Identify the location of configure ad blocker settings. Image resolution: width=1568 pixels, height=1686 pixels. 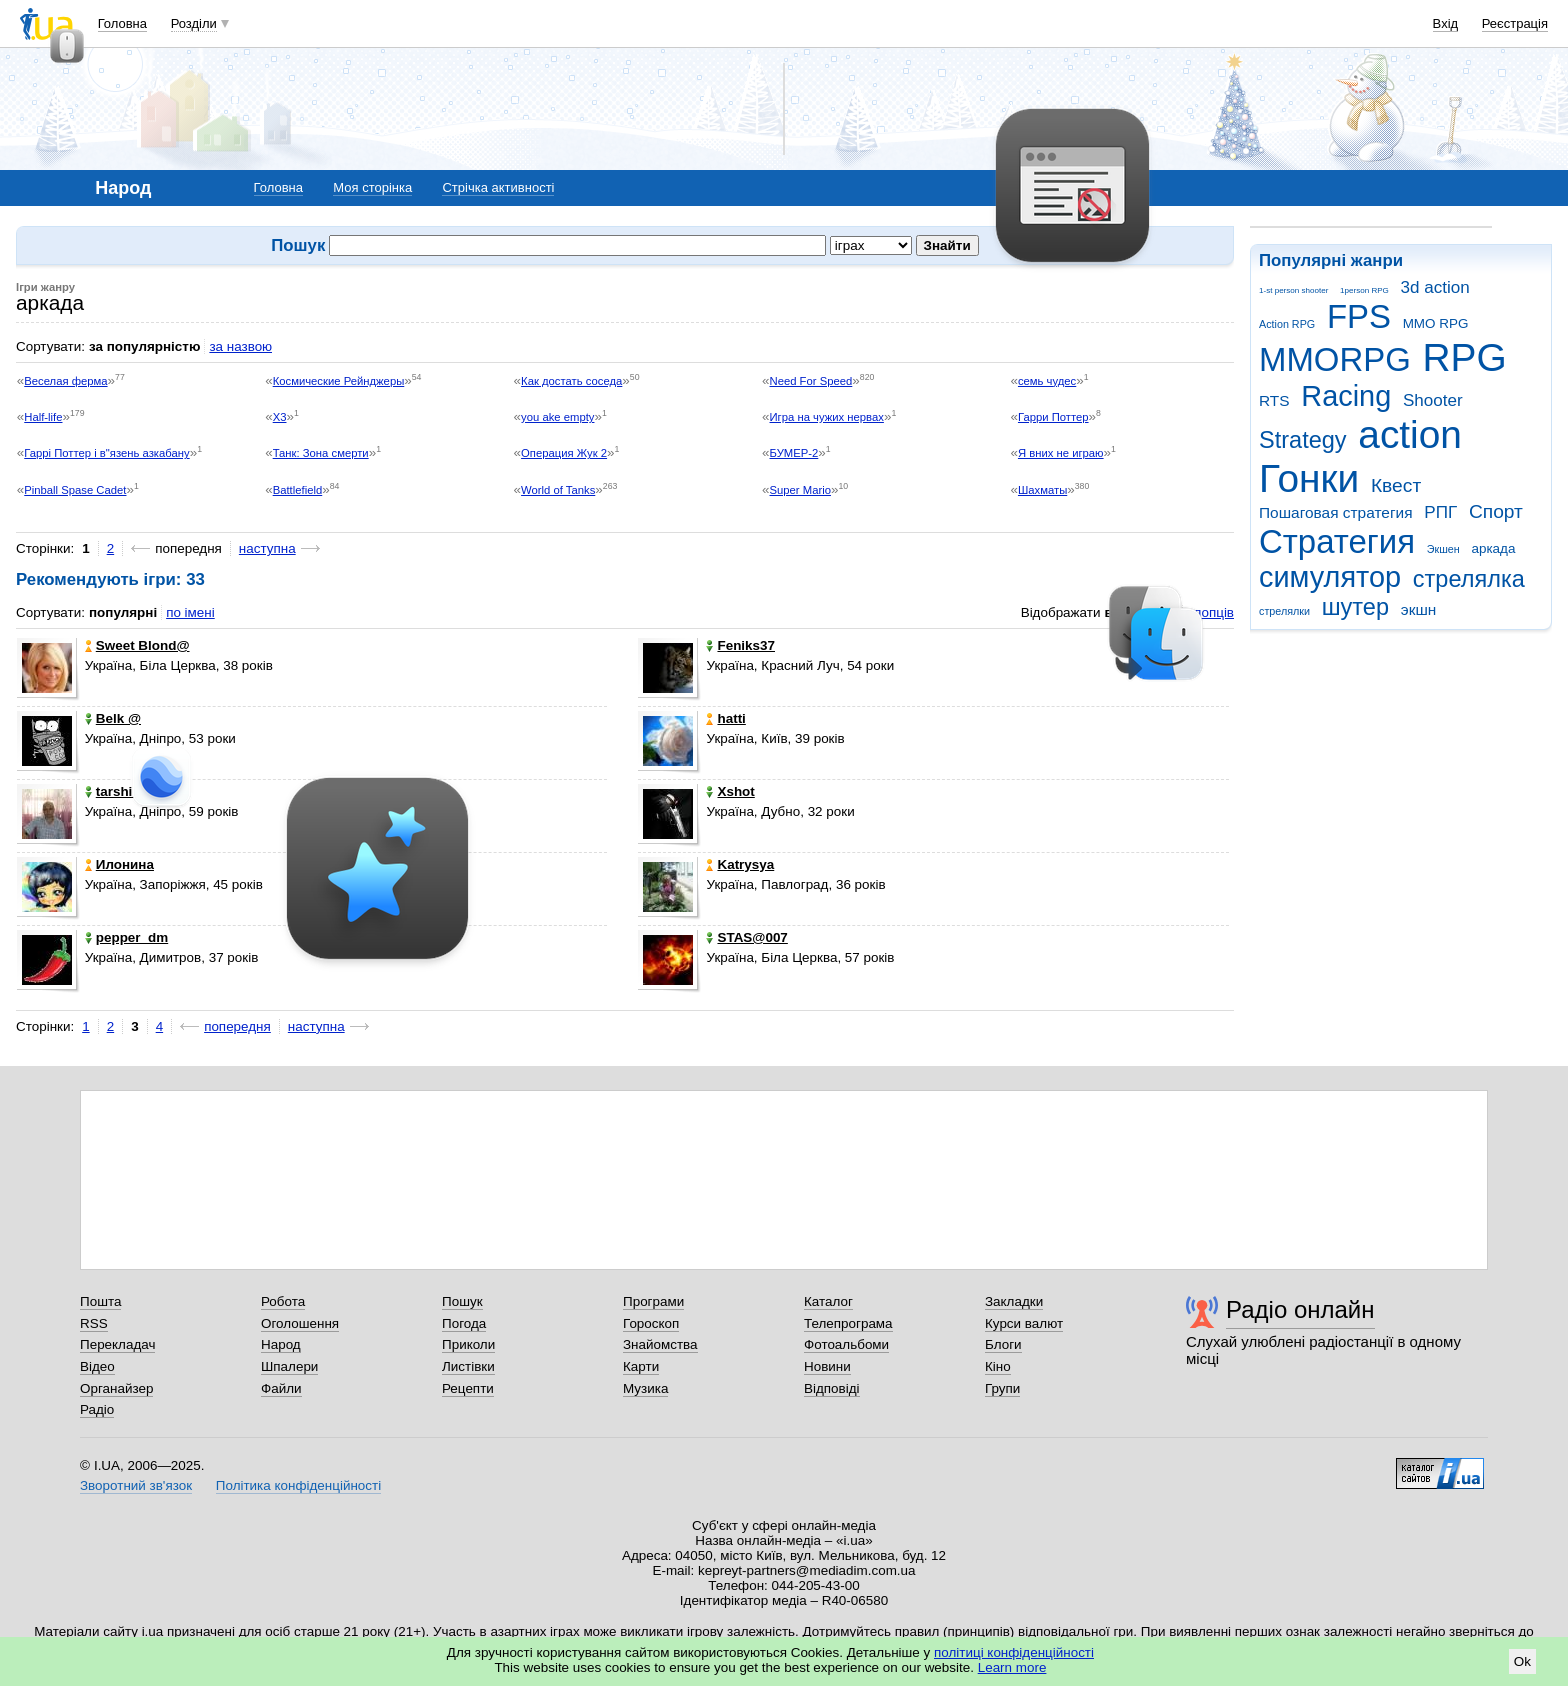
(1072, 185).